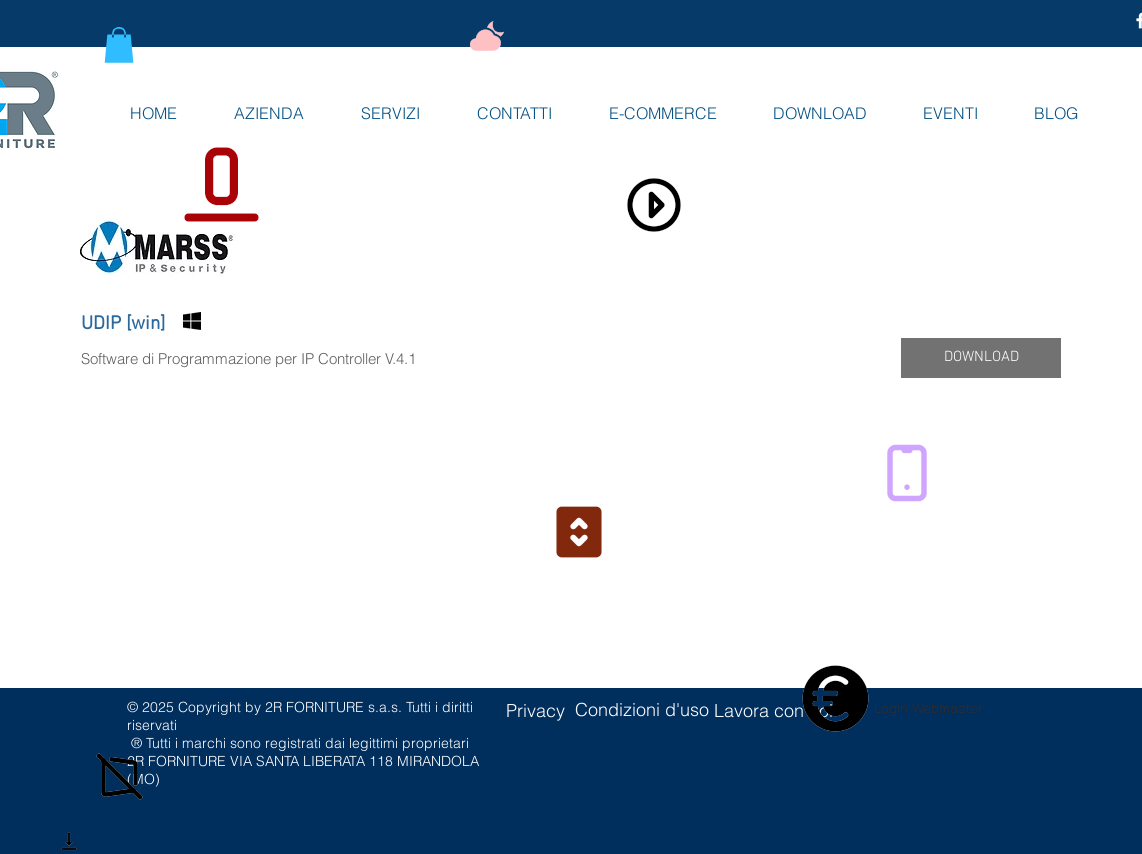 Image resolution: width=1142 pixels, height=854 pixels. I want to click on indicates cloudy night weather conditions, so click(487, 36).